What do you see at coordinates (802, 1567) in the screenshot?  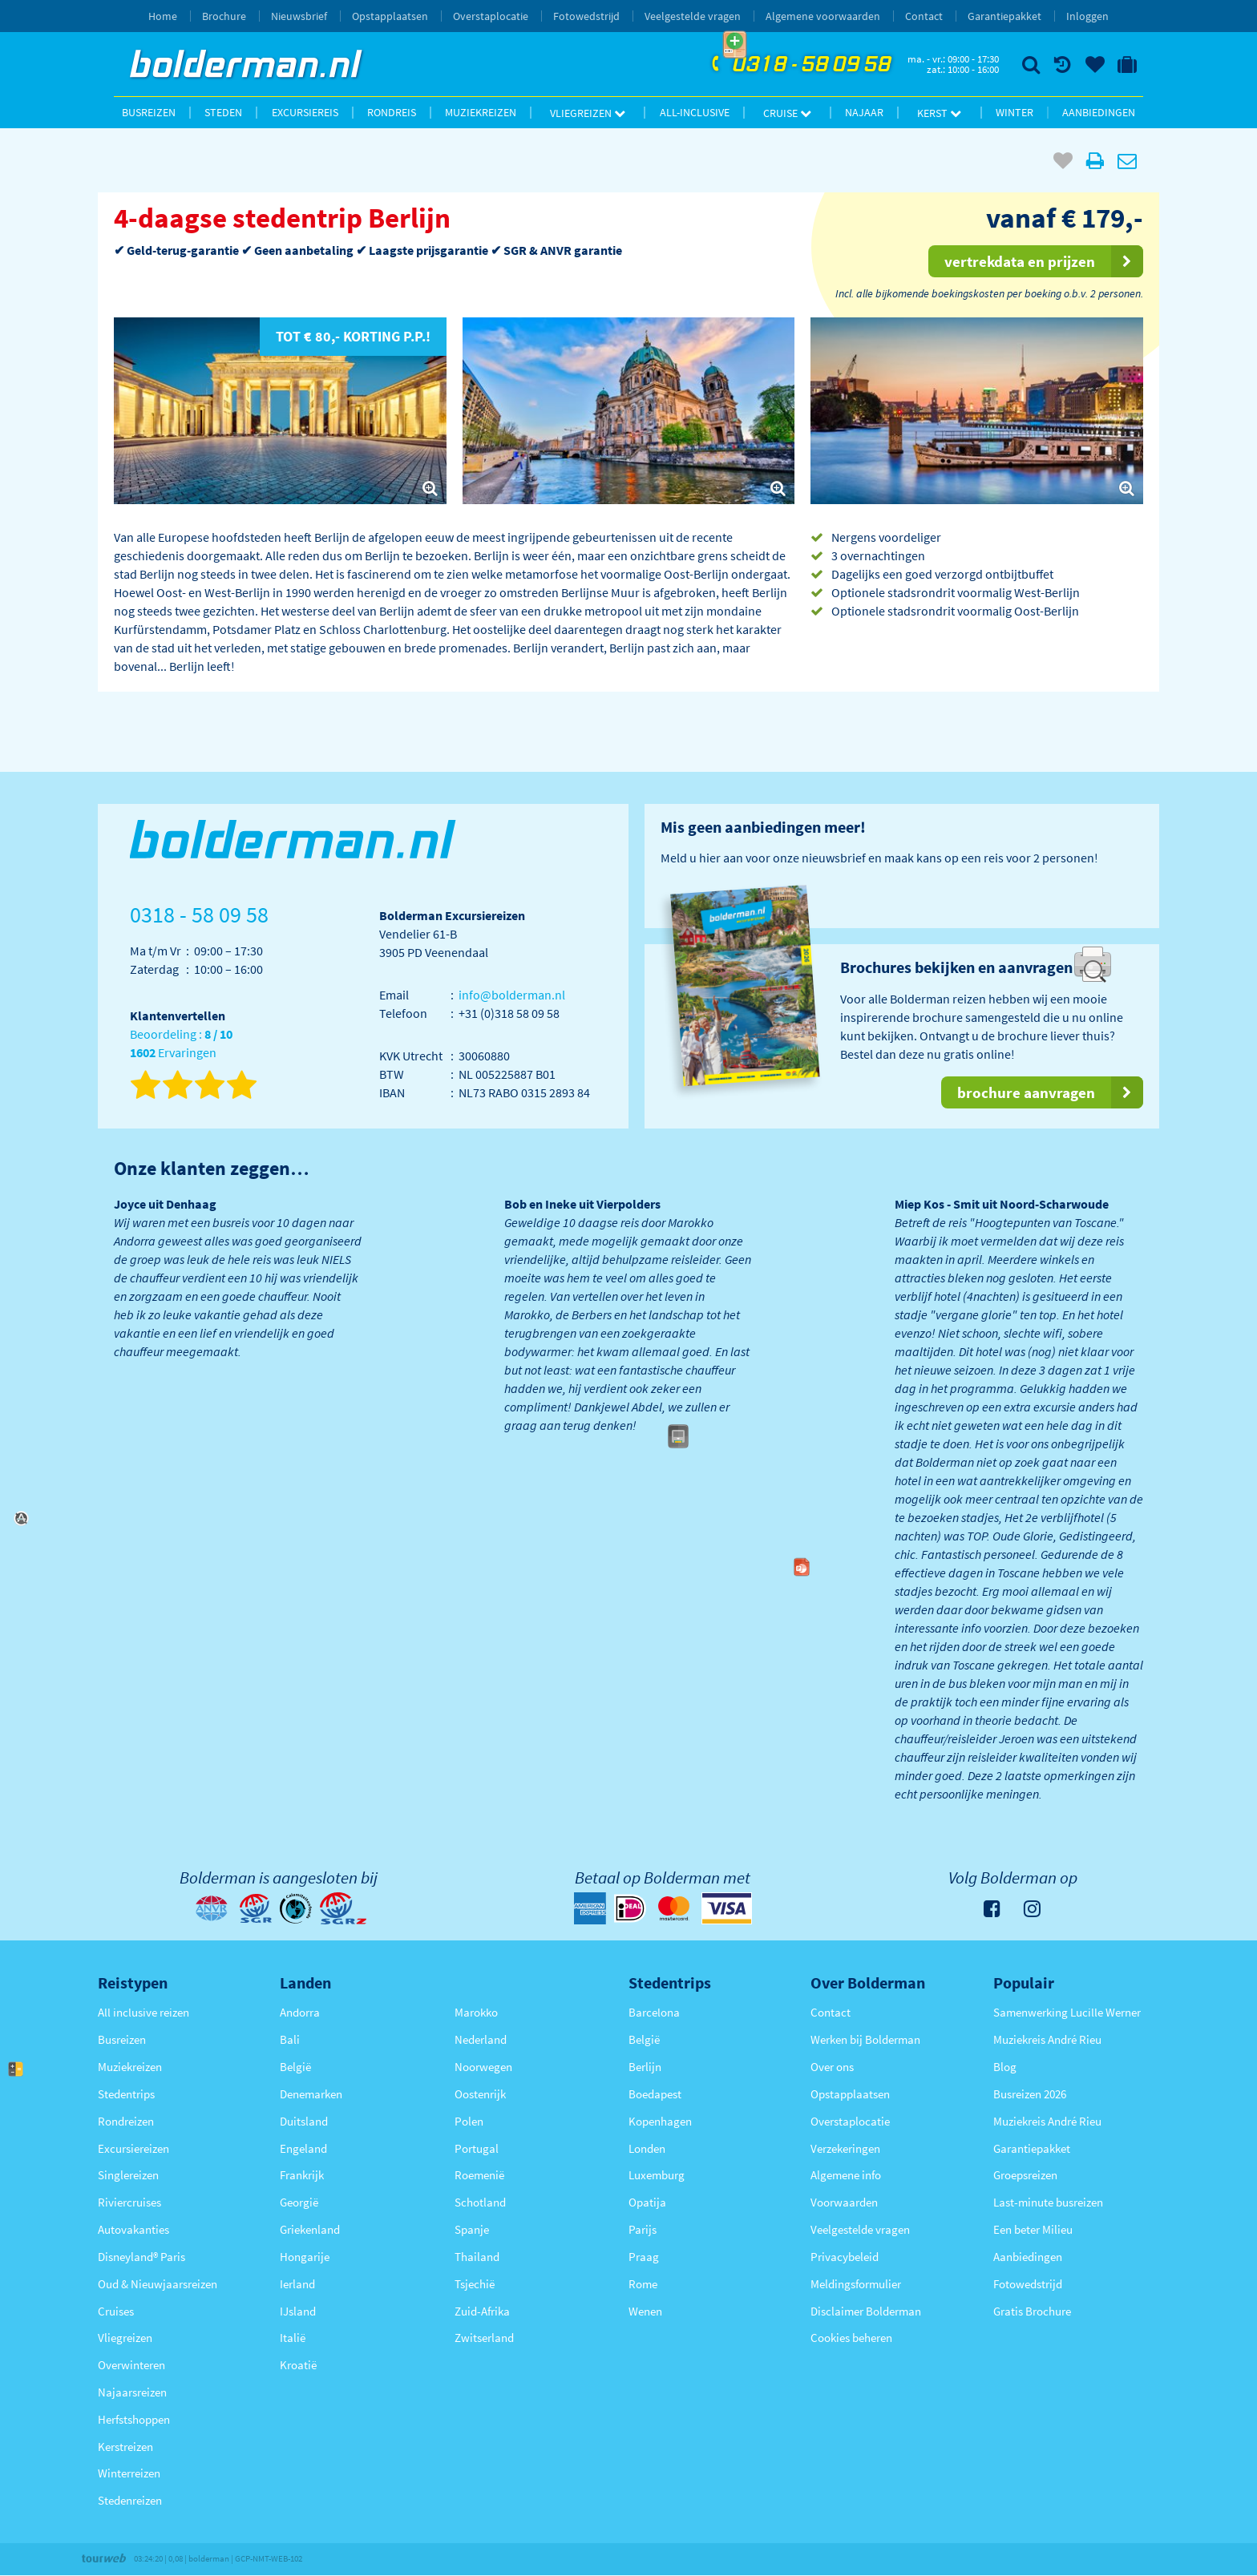 I see `a microsoft powerpoint file` at bounding box center [802, 1567].